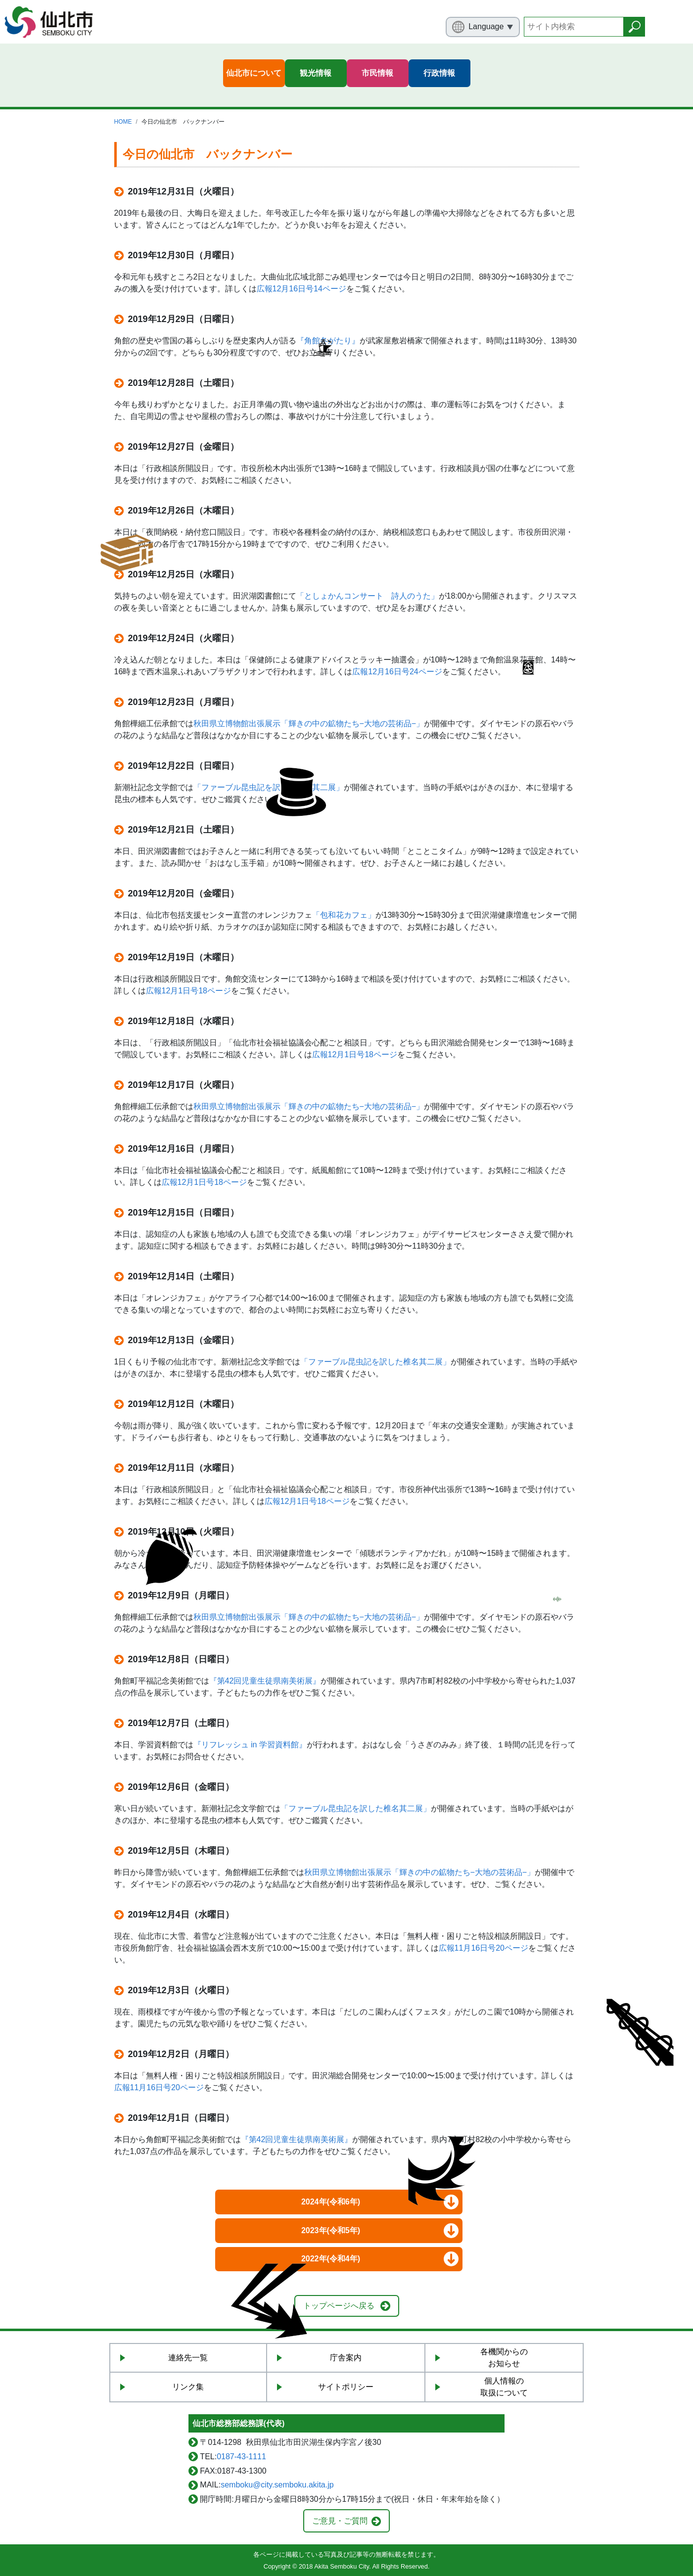 This screenshot has width=693, height=2576. I want to click on redirect or reroute an action, so click(269, 2301).